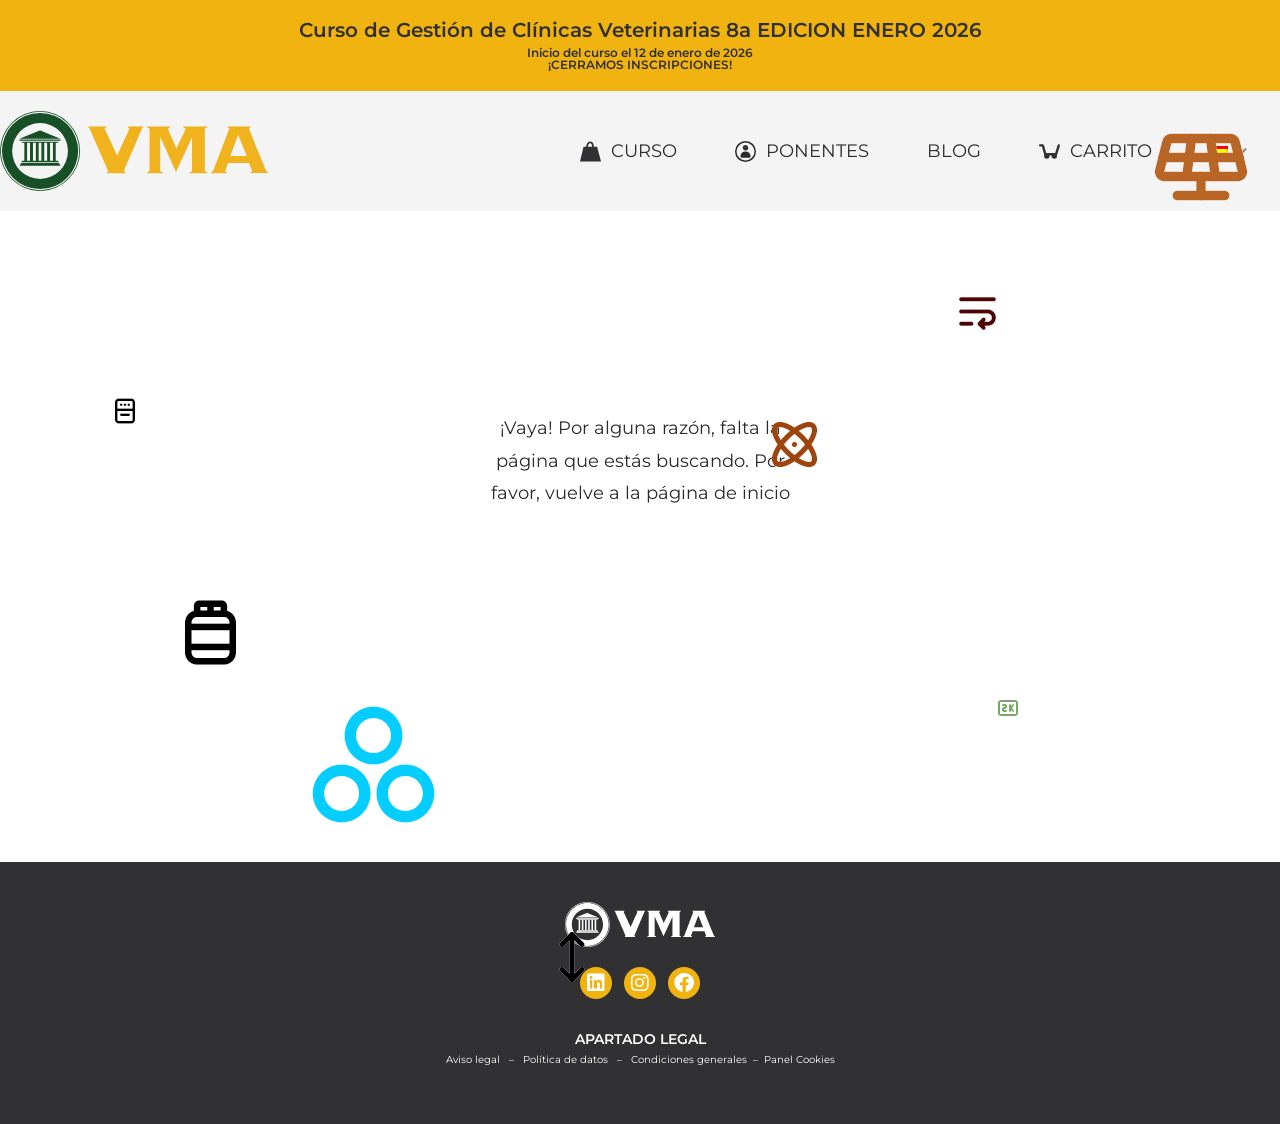  What do you see at coordinates (572, 957) in the screenshot?
I see `resize element vertically` at bounding box center [572, 957].